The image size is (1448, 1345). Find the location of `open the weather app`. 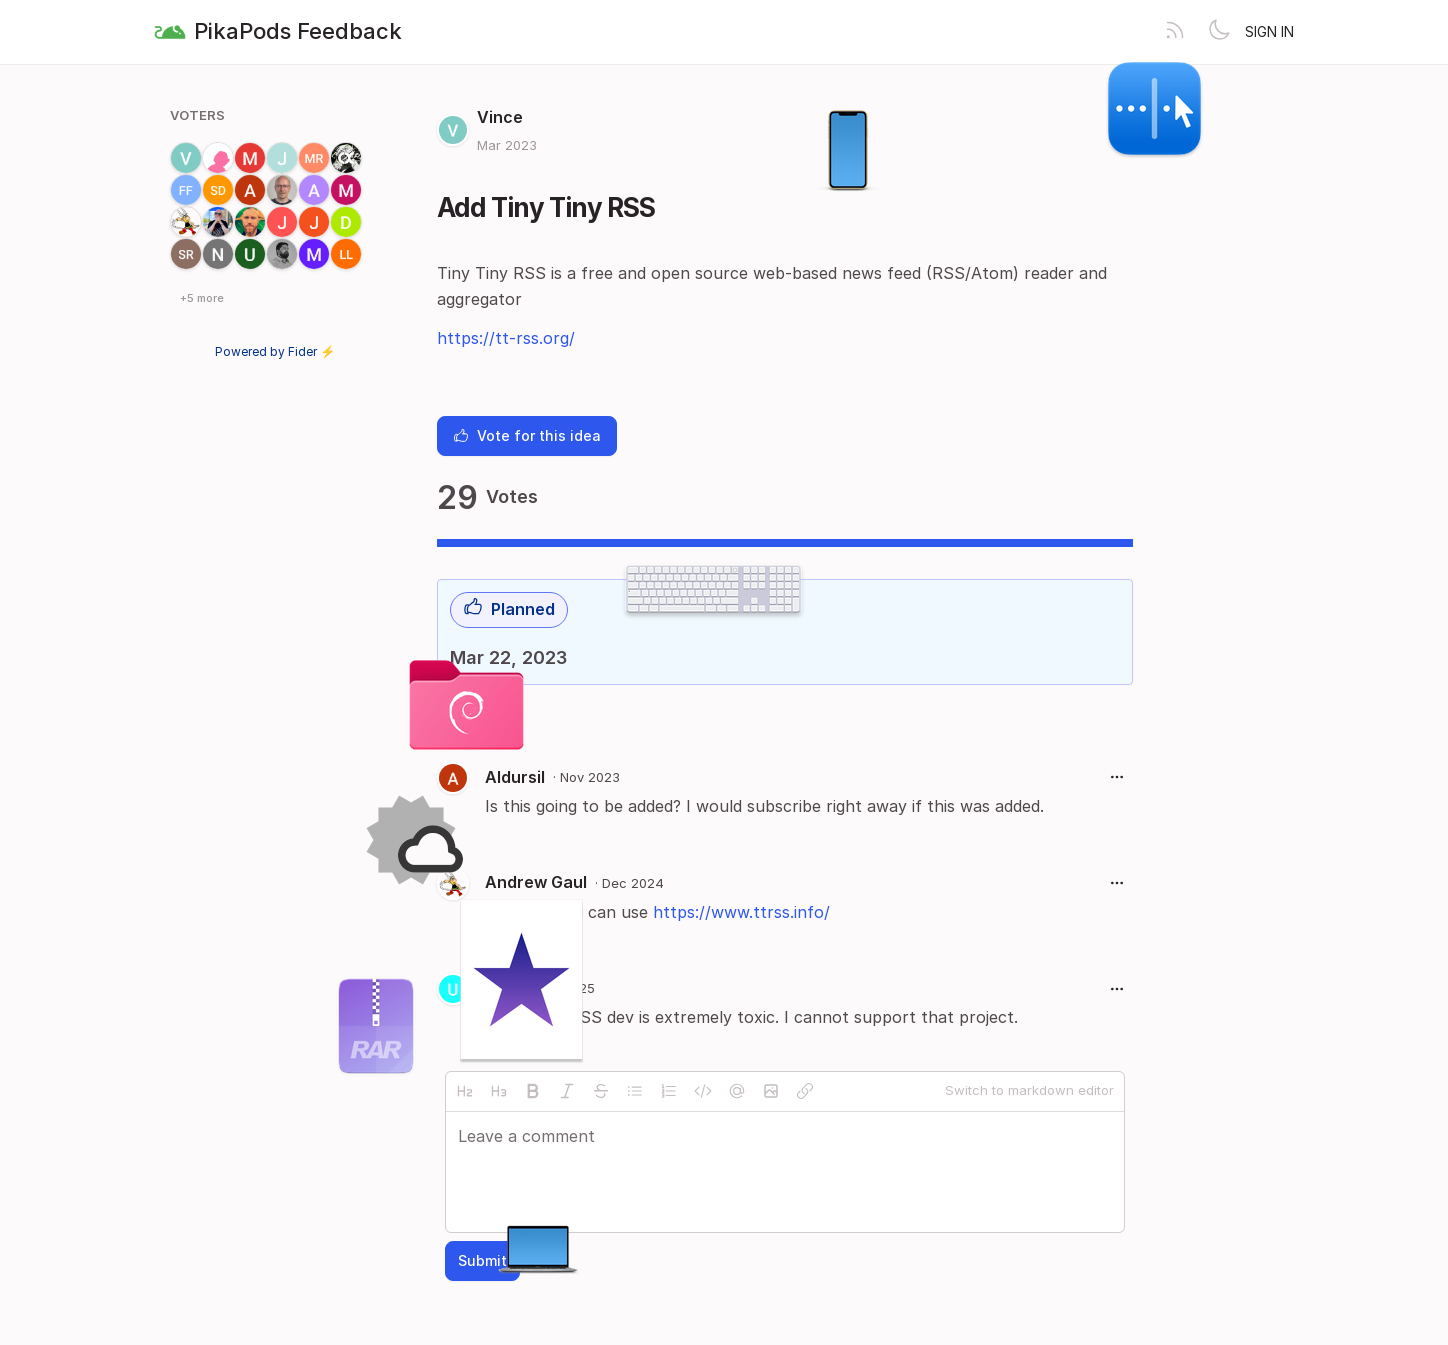

open the weather app is located at coordinates (411, 840).